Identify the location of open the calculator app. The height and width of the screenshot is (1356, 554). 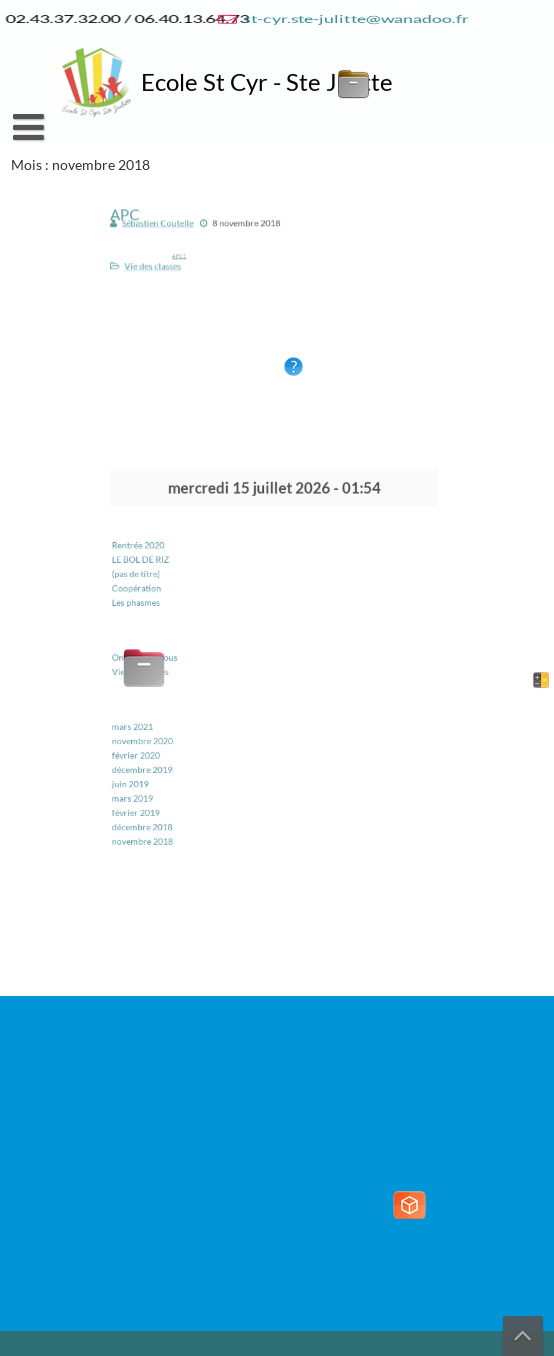
(541, 680).